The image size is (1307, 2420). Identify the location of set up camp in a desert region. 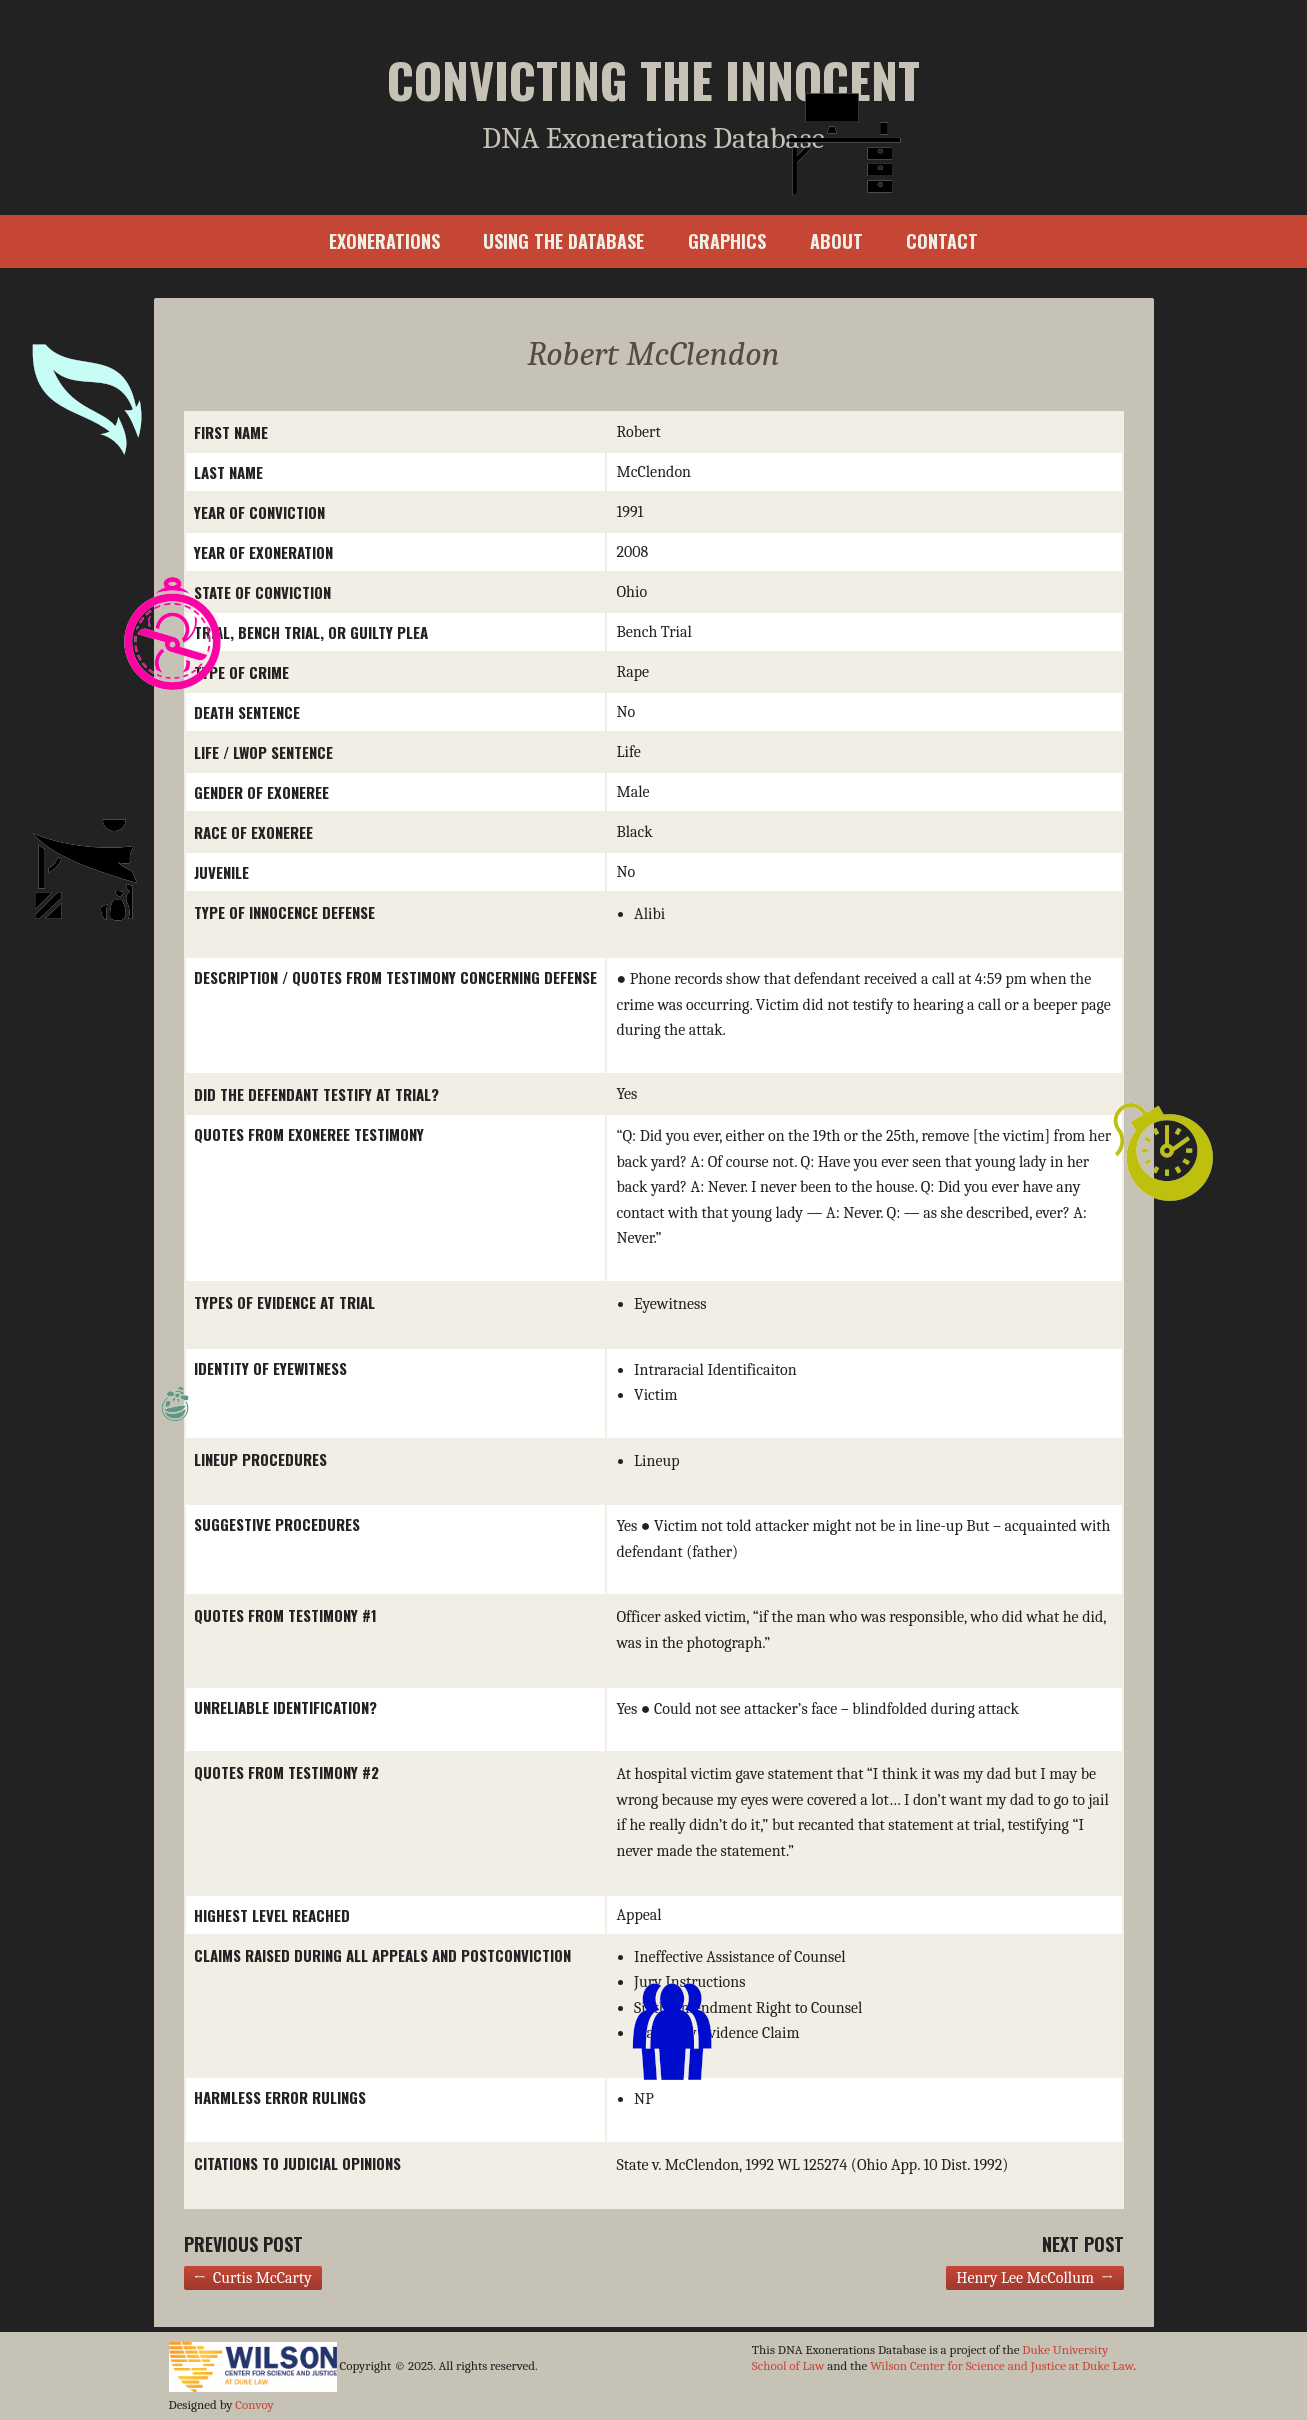
(85, 870).